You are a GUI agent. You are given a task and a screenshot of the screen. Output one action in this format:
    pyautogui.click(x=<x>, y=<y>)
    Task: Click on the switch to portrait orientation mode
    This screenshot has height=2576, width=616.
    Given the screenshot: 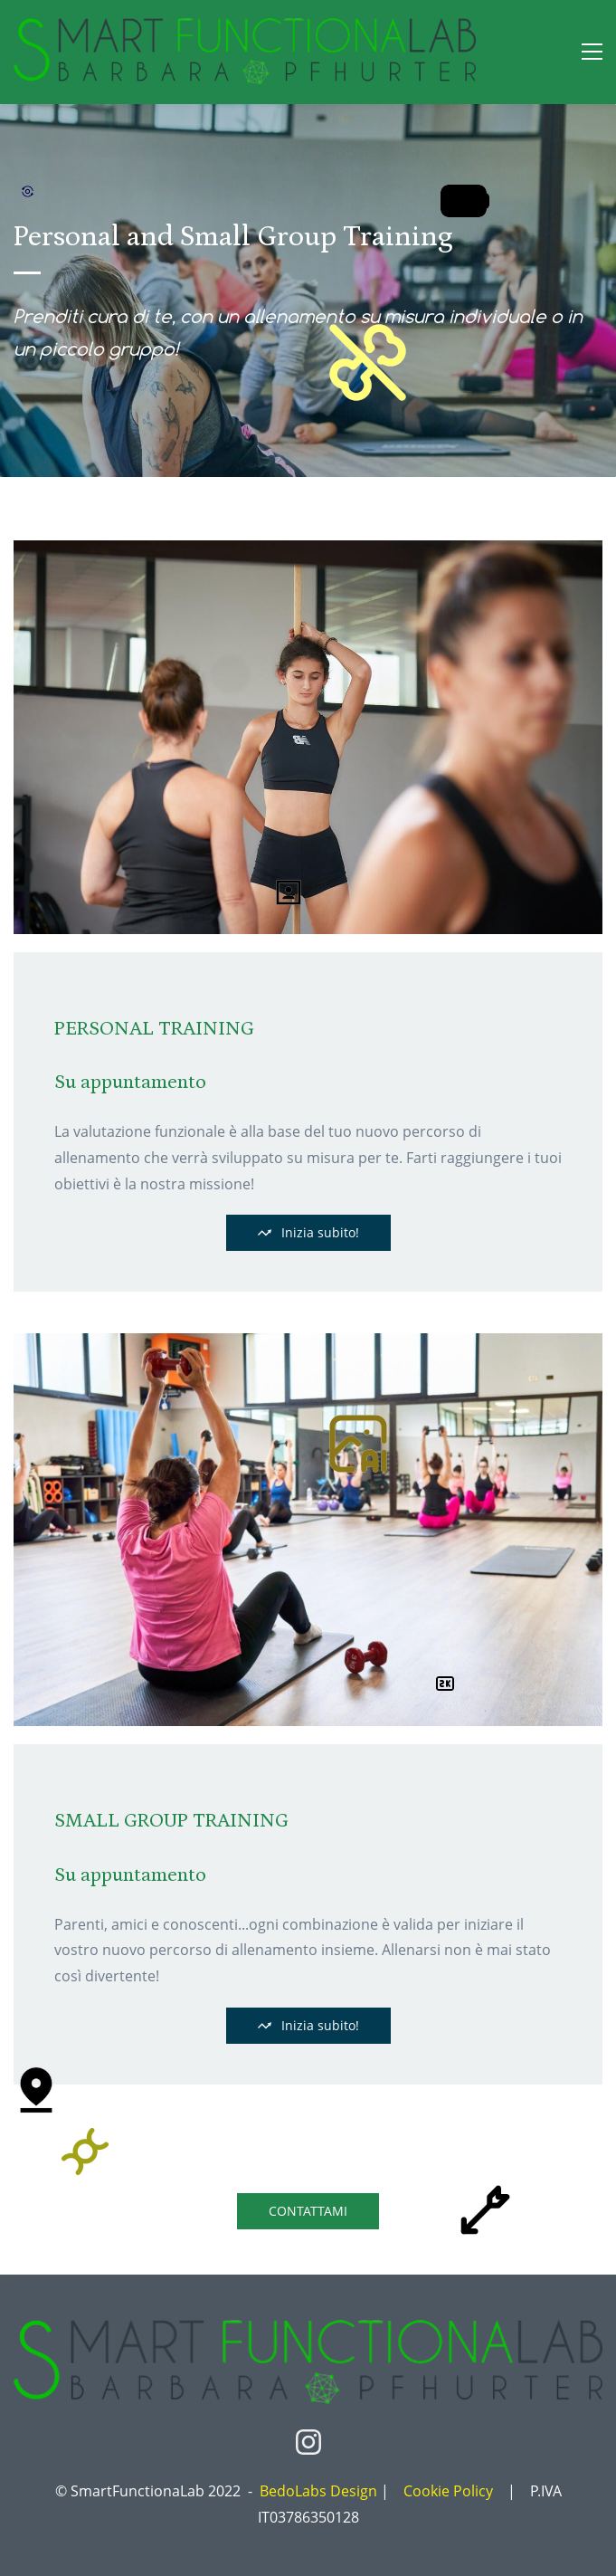 What is the action you would take?
    pyautogui.click(x=289, y=892)
    